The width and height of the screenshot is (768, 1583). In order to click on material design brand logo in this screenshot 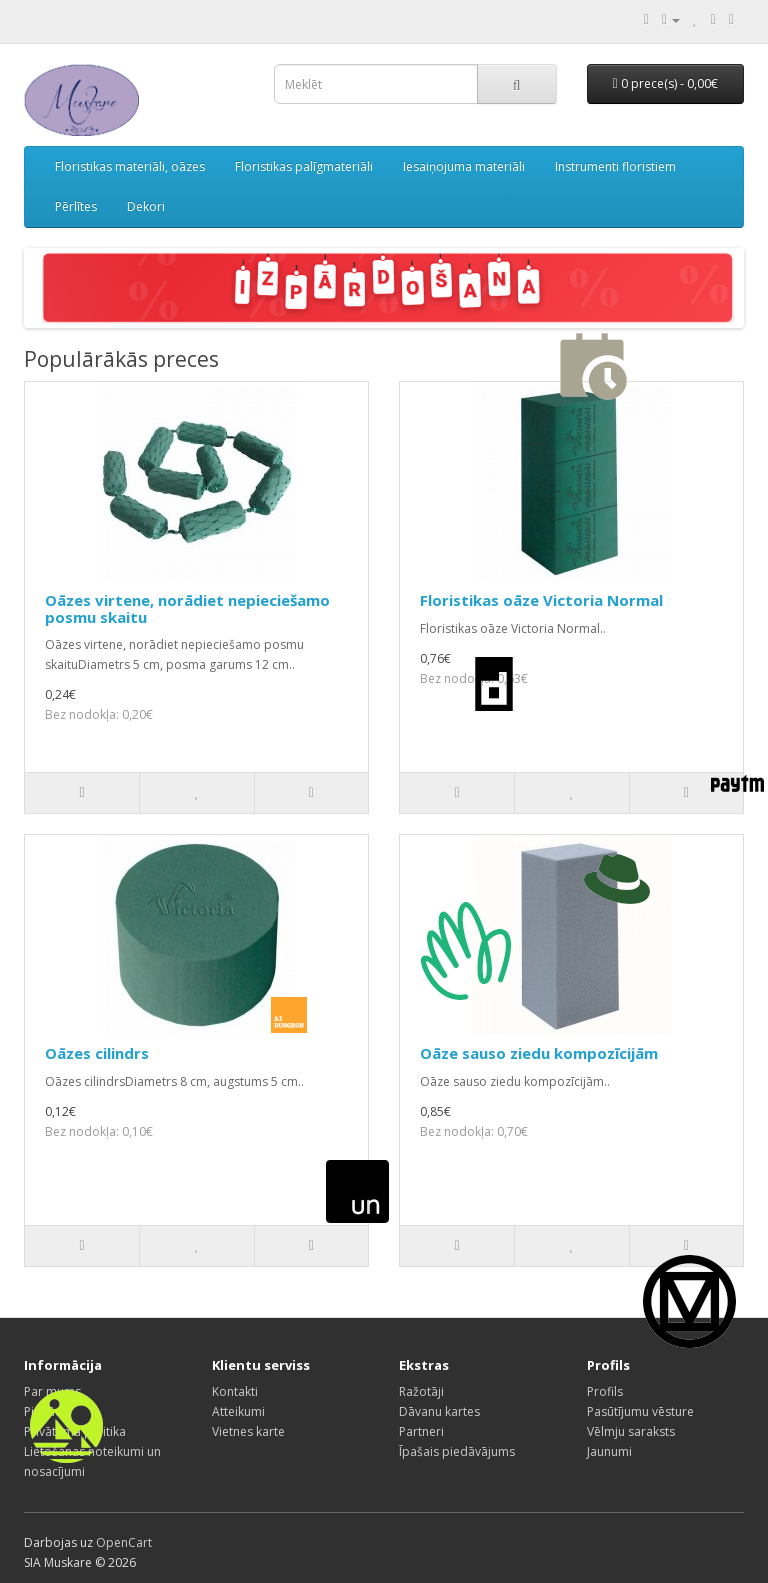, I will do `click(689, 1301)`.